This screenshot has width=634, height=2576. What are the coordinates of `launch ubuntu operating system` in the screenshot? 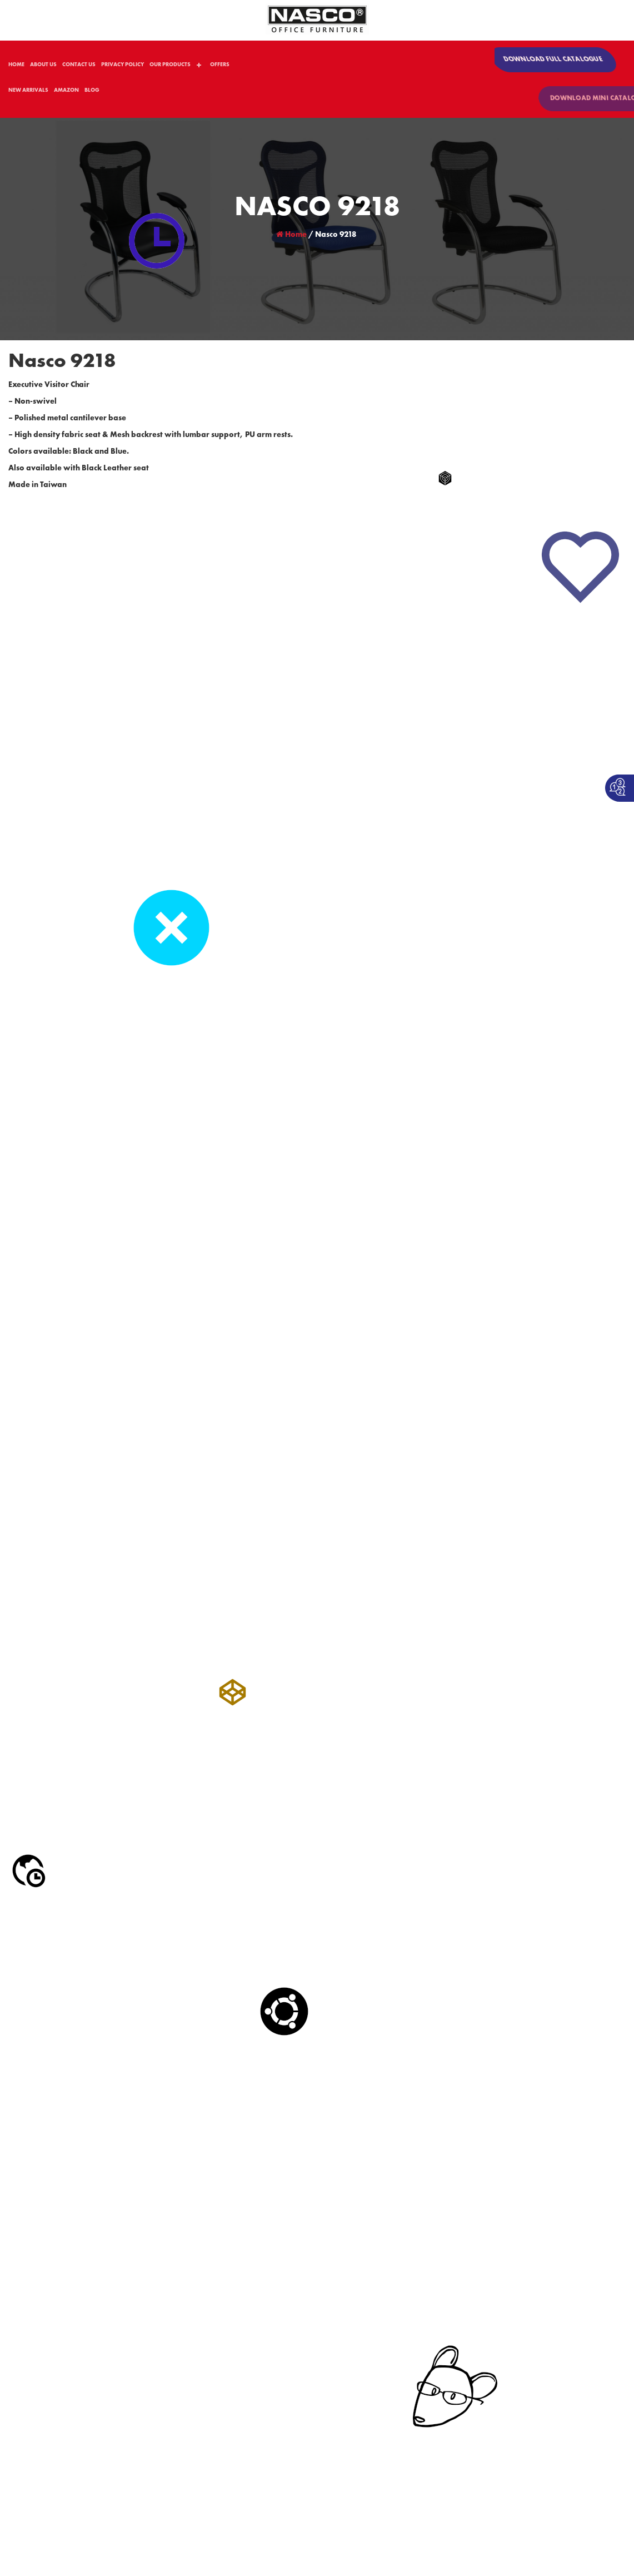 It's located at (284, 2011).